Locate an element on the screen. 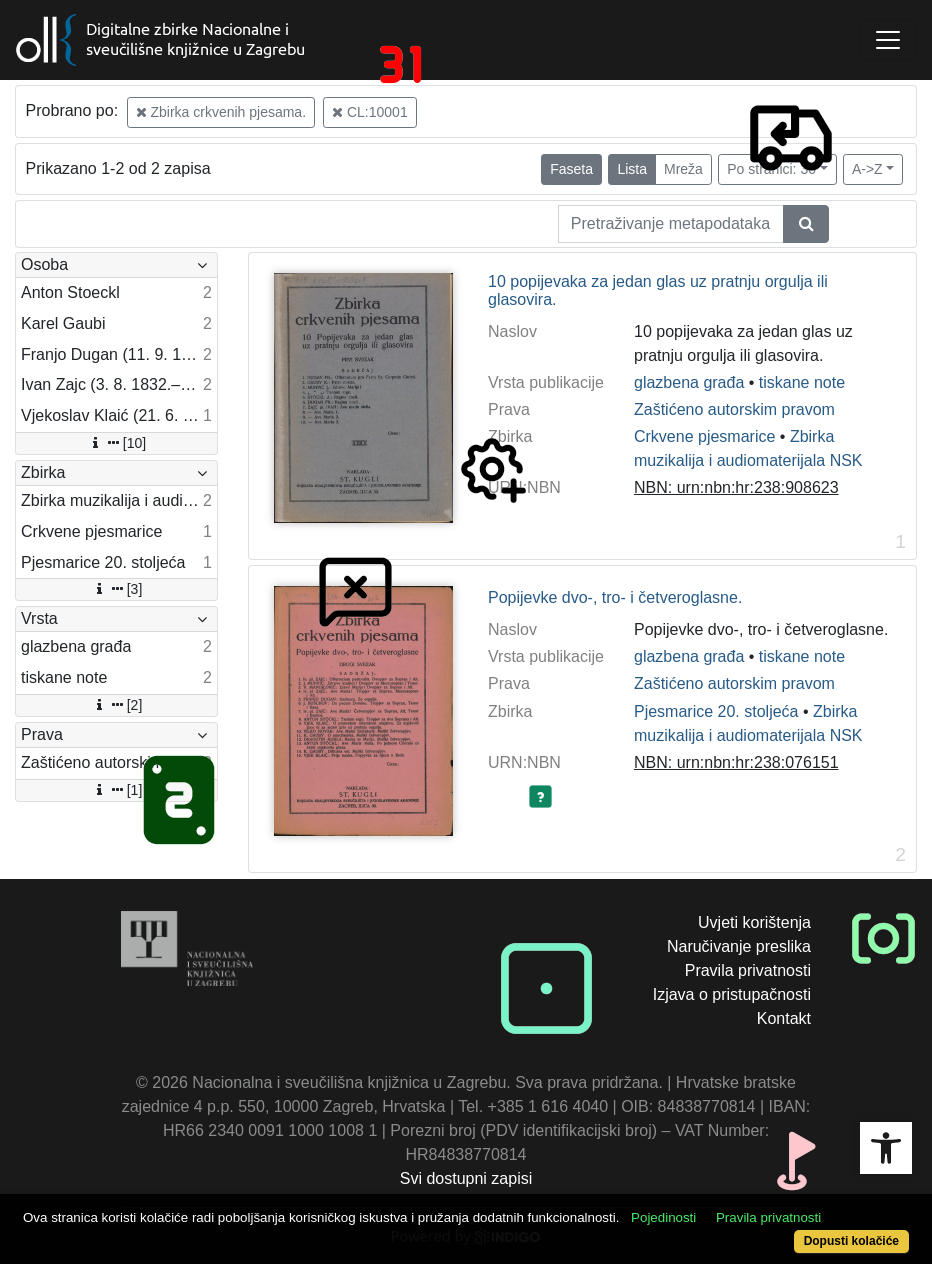 Image resolution: width=932 pixels, height=1264 pixels. a playing card showing the number 2 is located at coordinates (179, 800).